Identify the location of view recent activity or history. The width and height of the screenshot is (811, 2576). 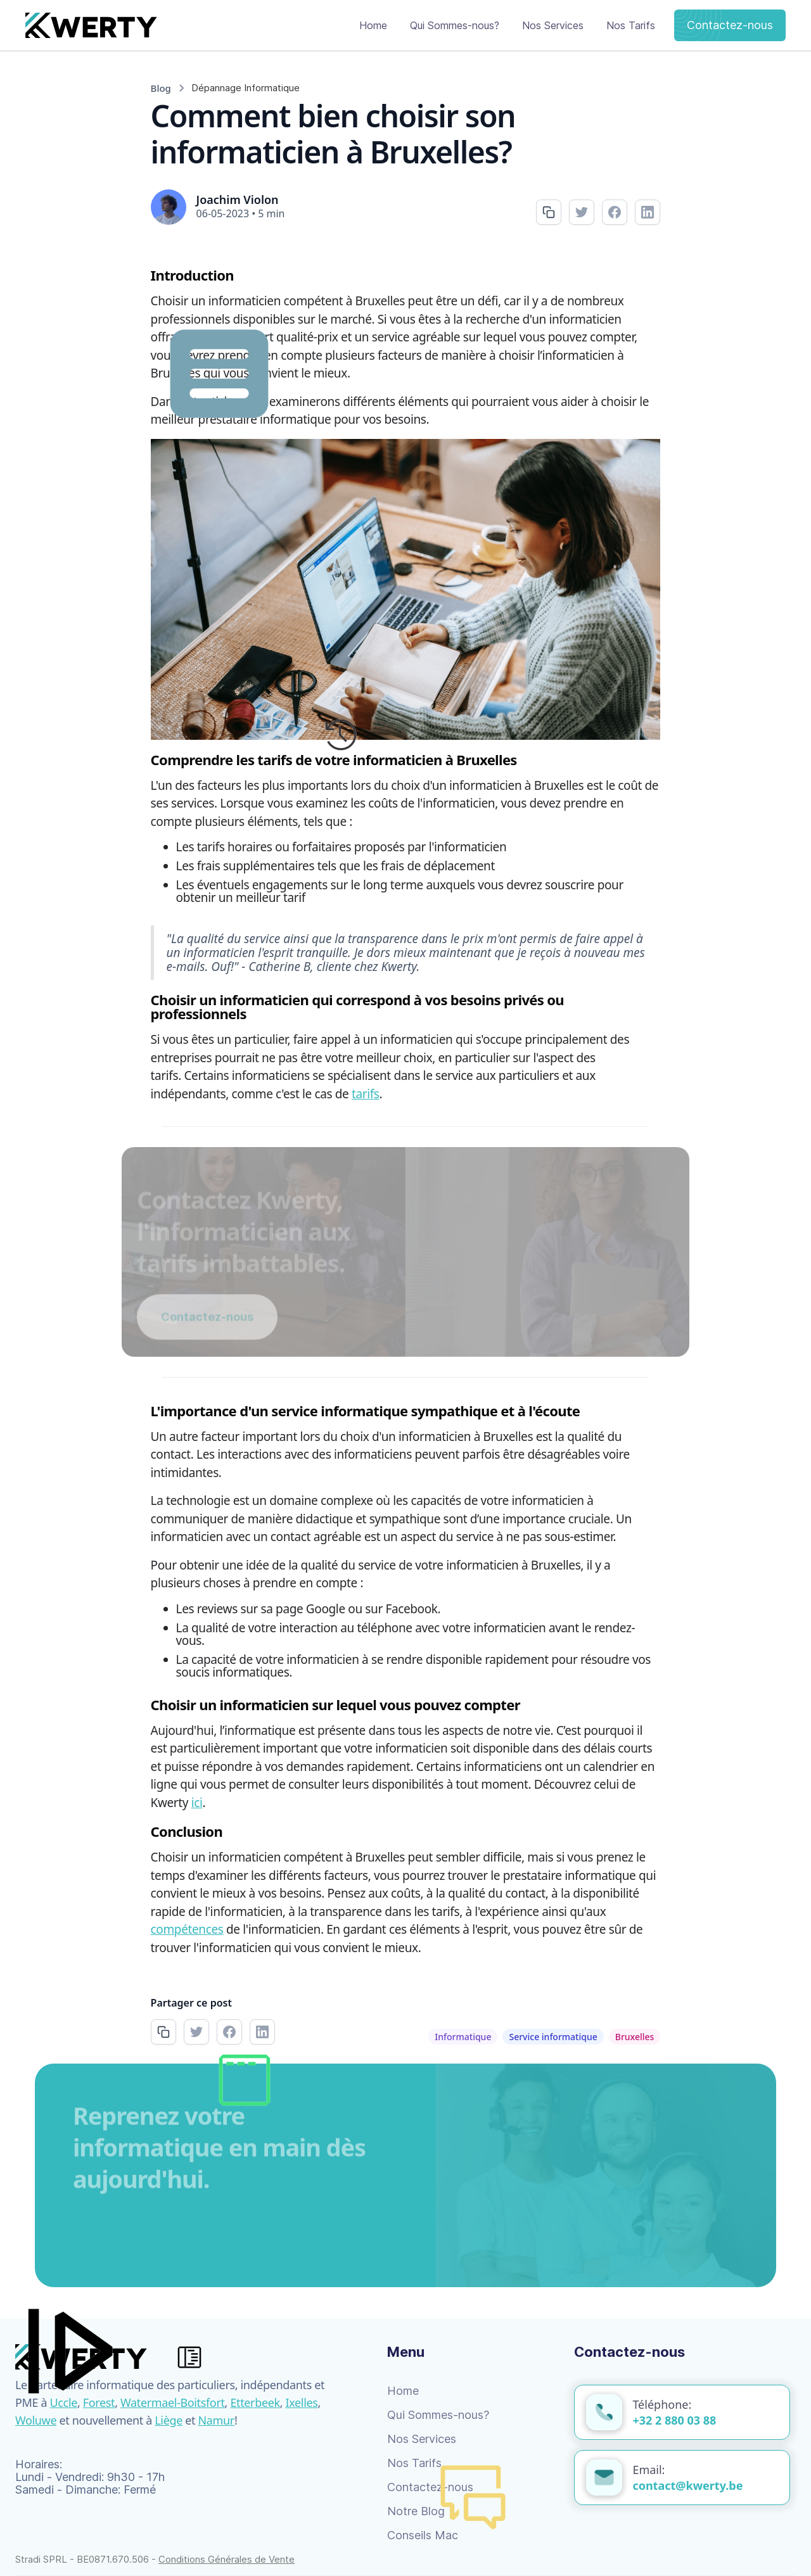
(341, 735).